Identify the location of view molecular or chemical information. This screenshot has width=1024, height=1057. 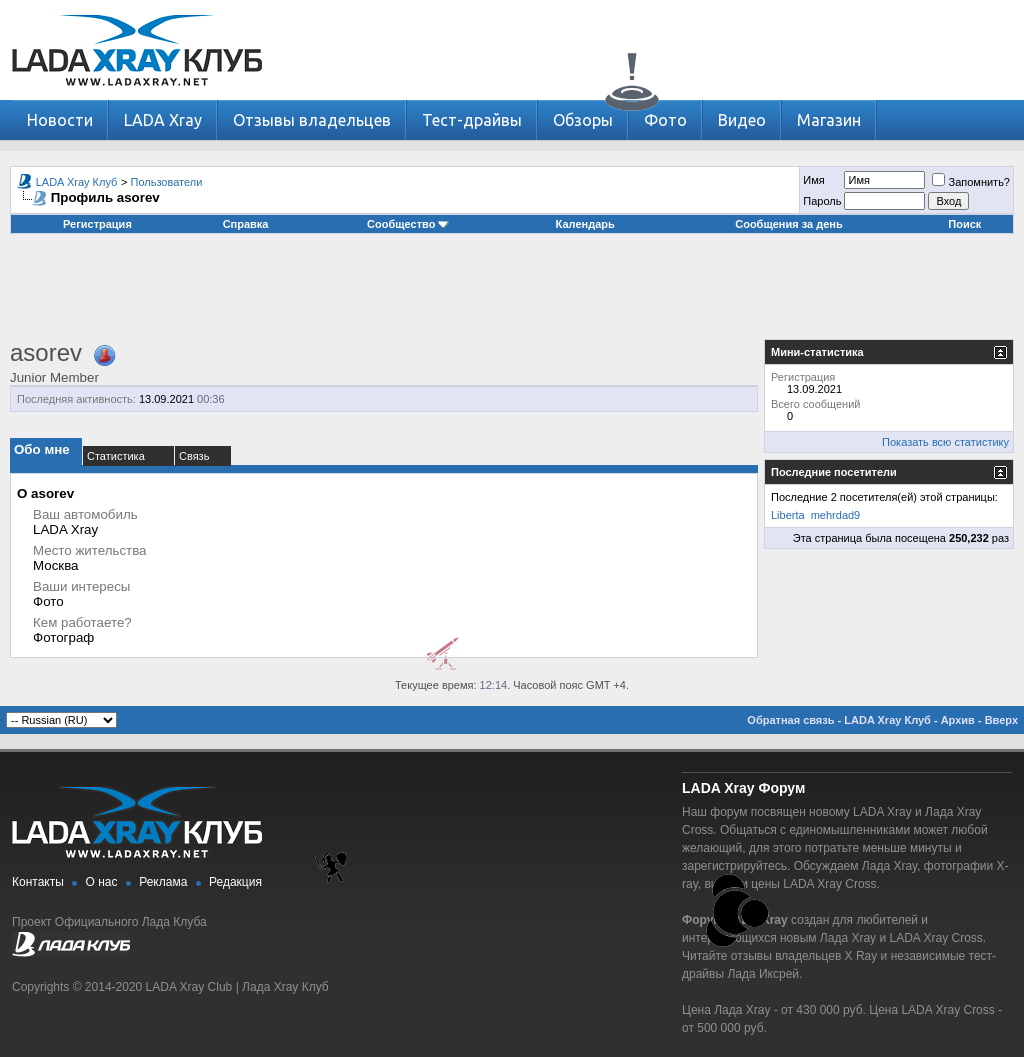
(737, 910).